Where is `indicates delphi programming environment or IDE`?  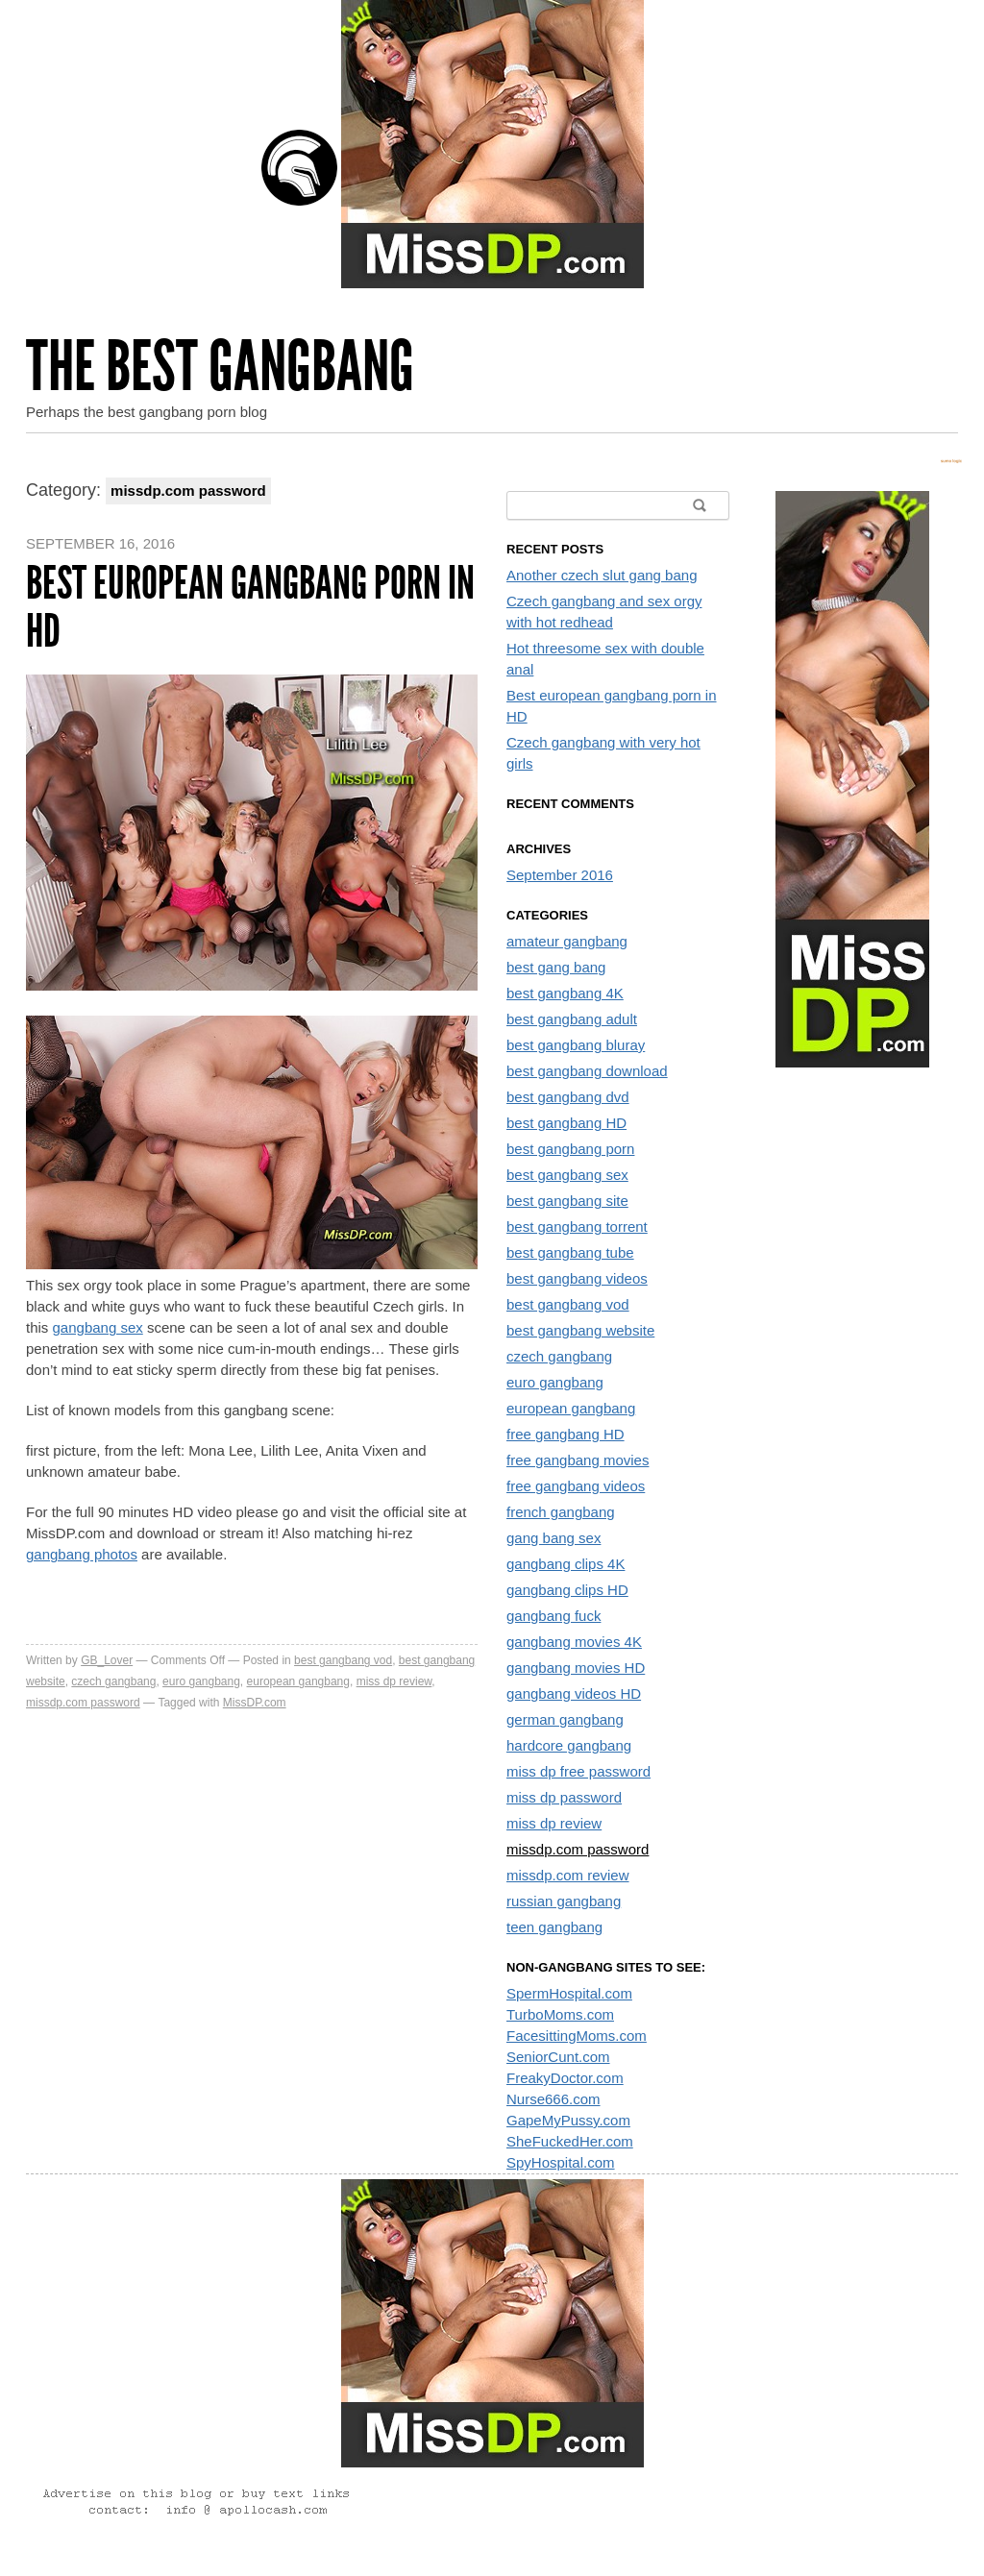 indicates delphi programming environment or IDE is located at coordinates (299, 167).